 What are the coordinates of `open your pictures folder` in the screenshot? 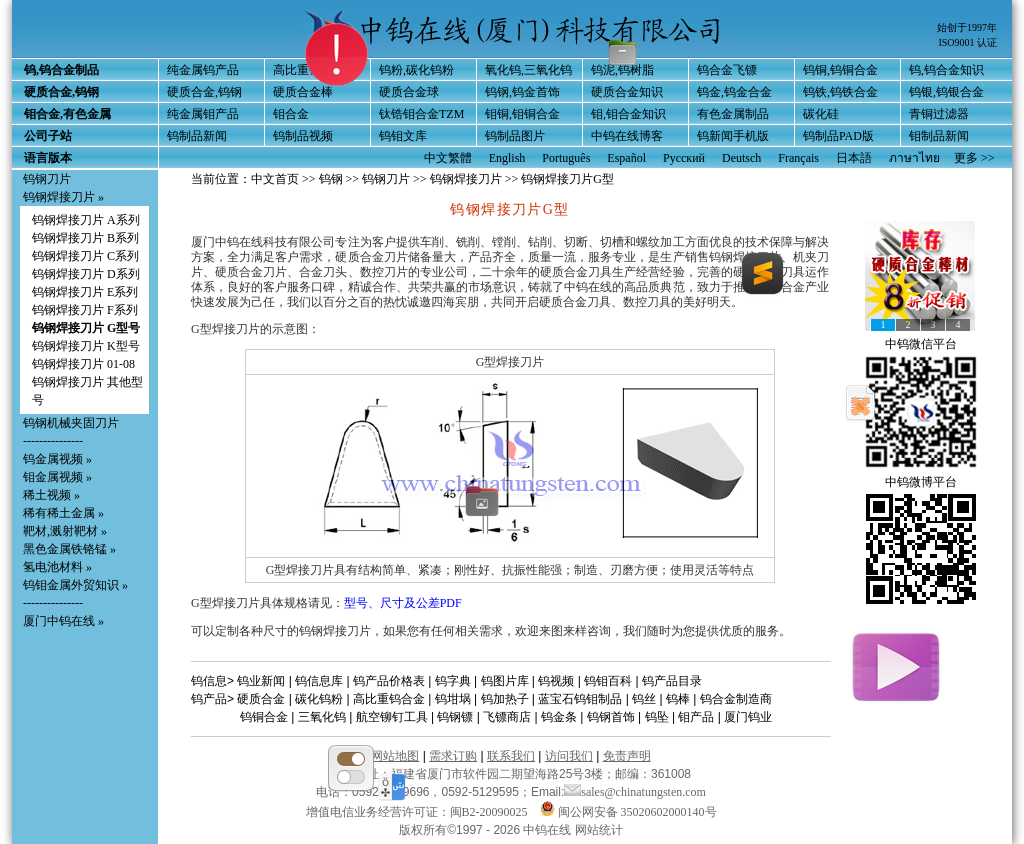 It's located at (482, 501).